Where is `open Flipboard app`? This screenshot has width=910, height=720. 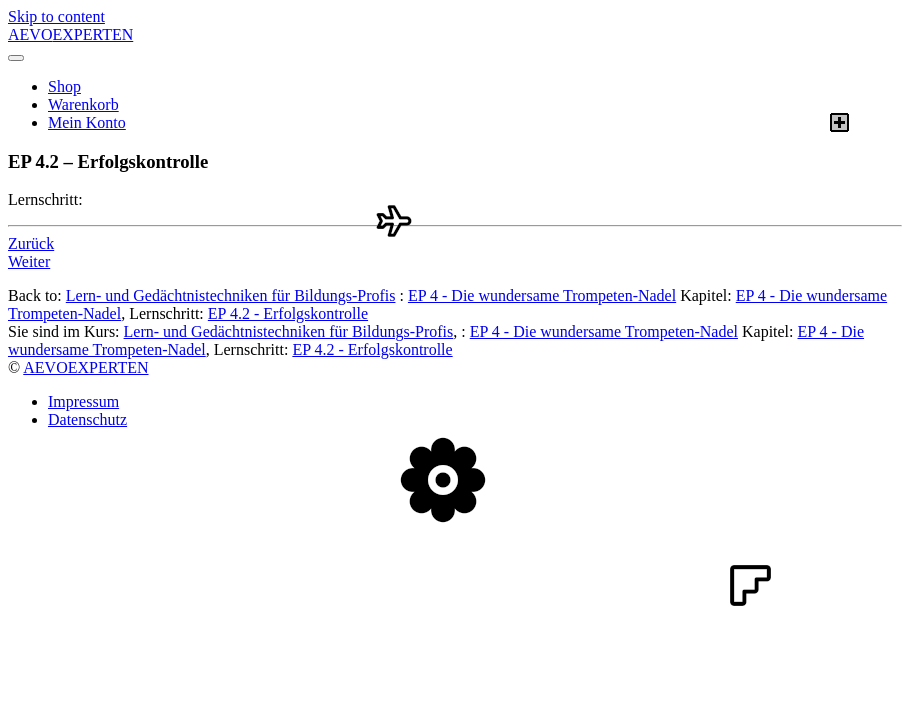 open Flipboard app is located at coordinates (750, 585).